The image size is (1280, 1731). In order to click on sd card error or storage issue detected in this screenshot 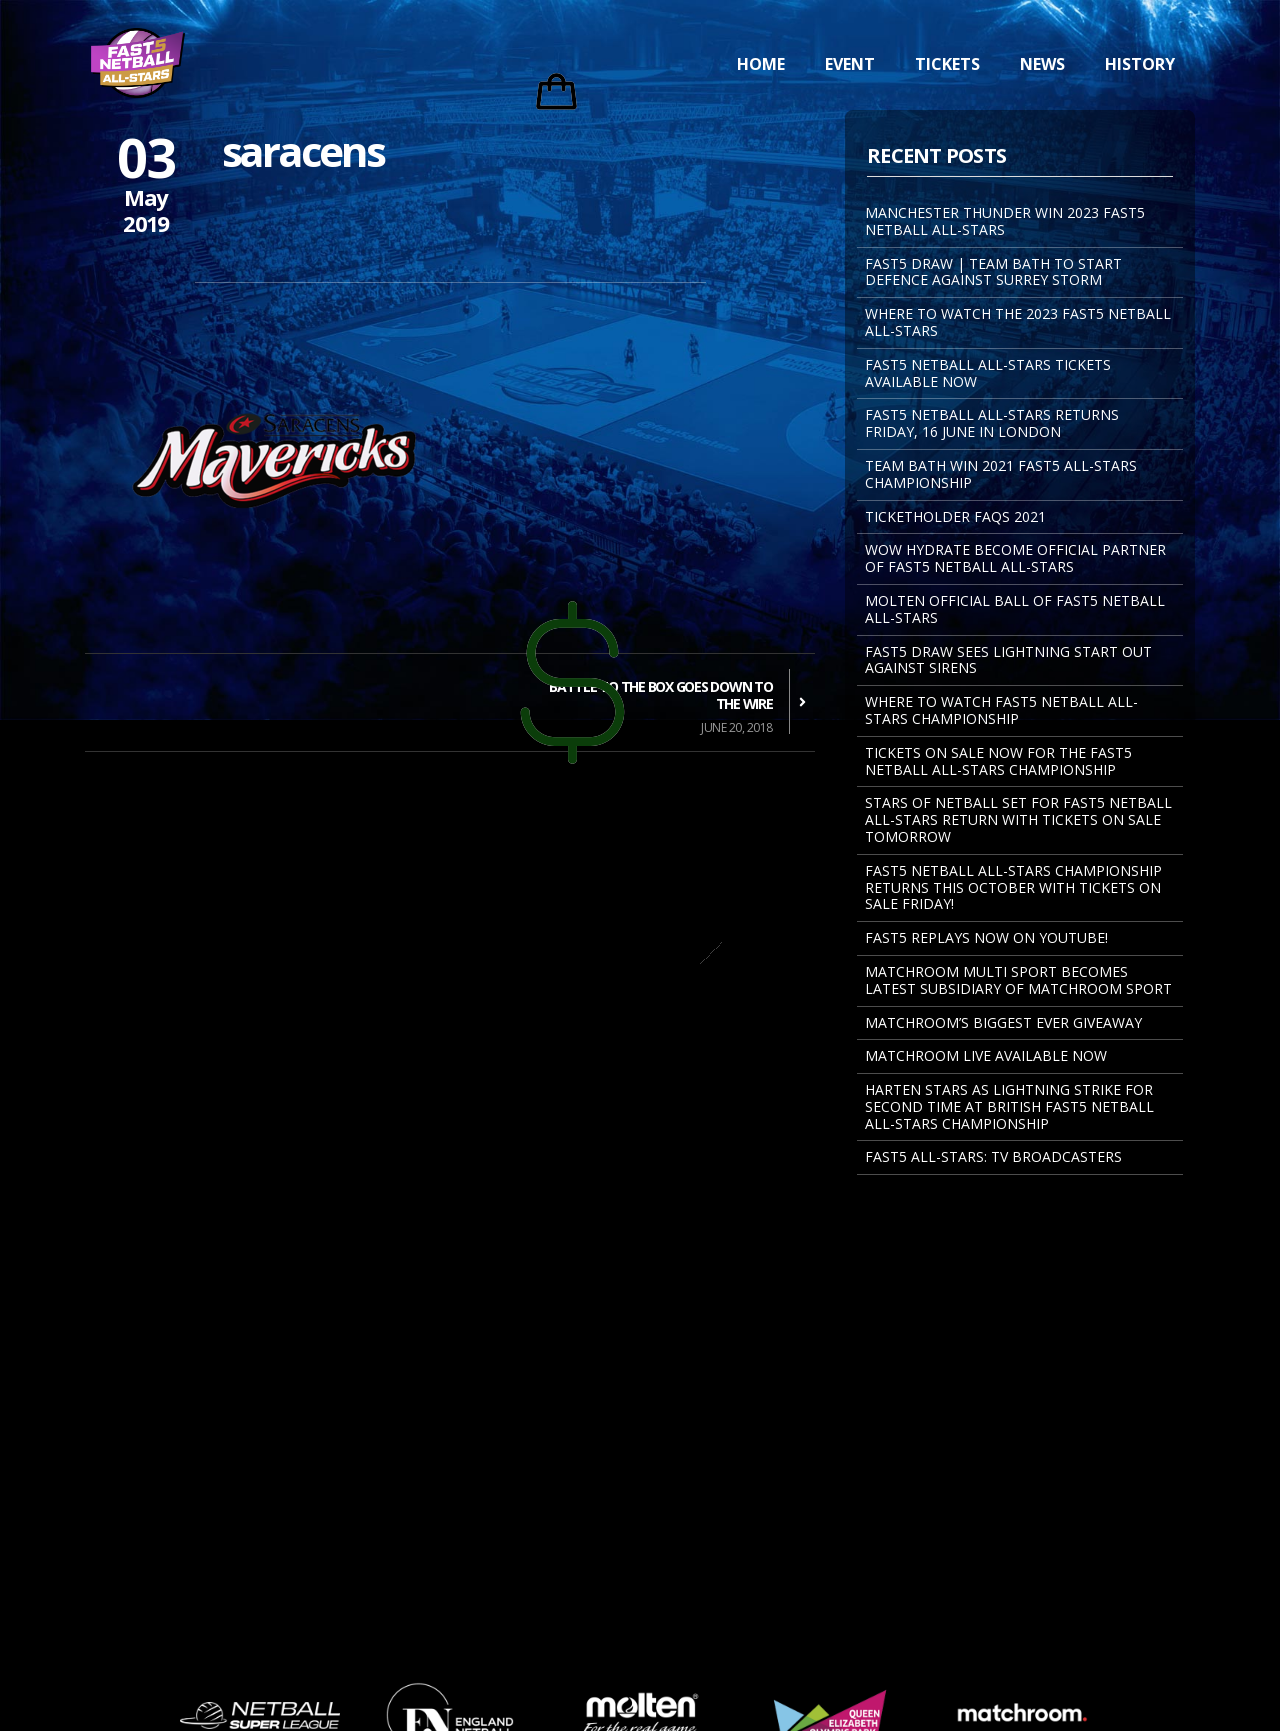, I will do `click(729, 978)`.